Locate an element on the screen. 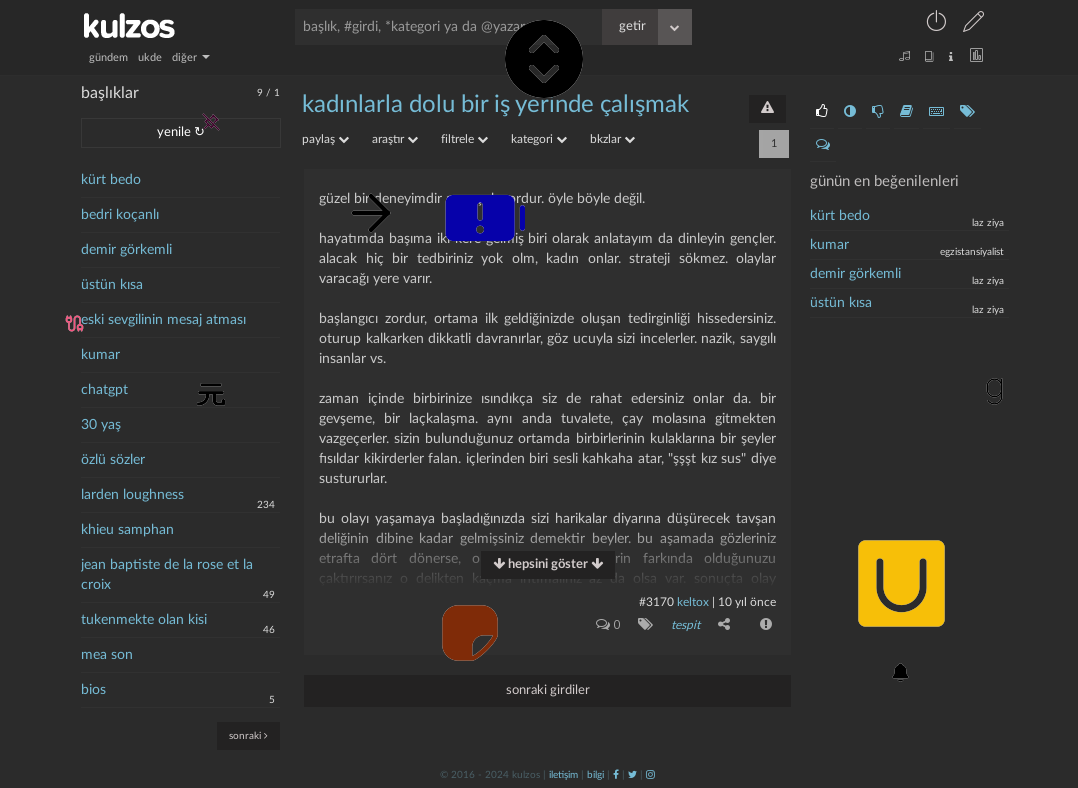  expand or collapse a section is located at coordinates (544, 59).